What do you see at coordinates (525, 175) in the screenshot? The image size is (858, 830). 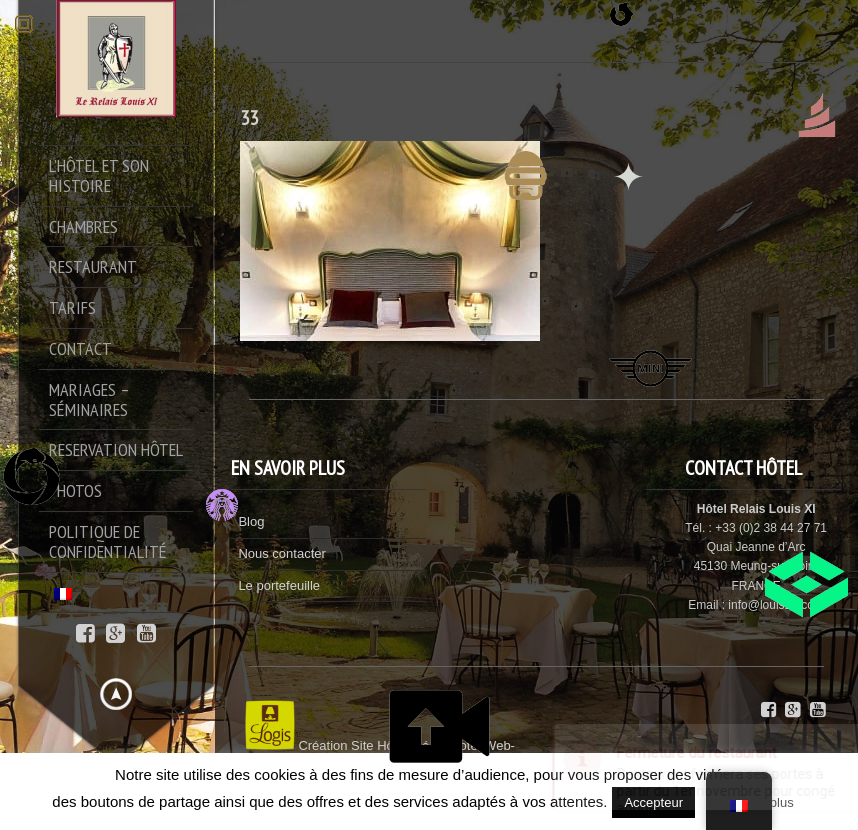 I see `rubocop ruby code linter logo` at bounding box center [525, 175].